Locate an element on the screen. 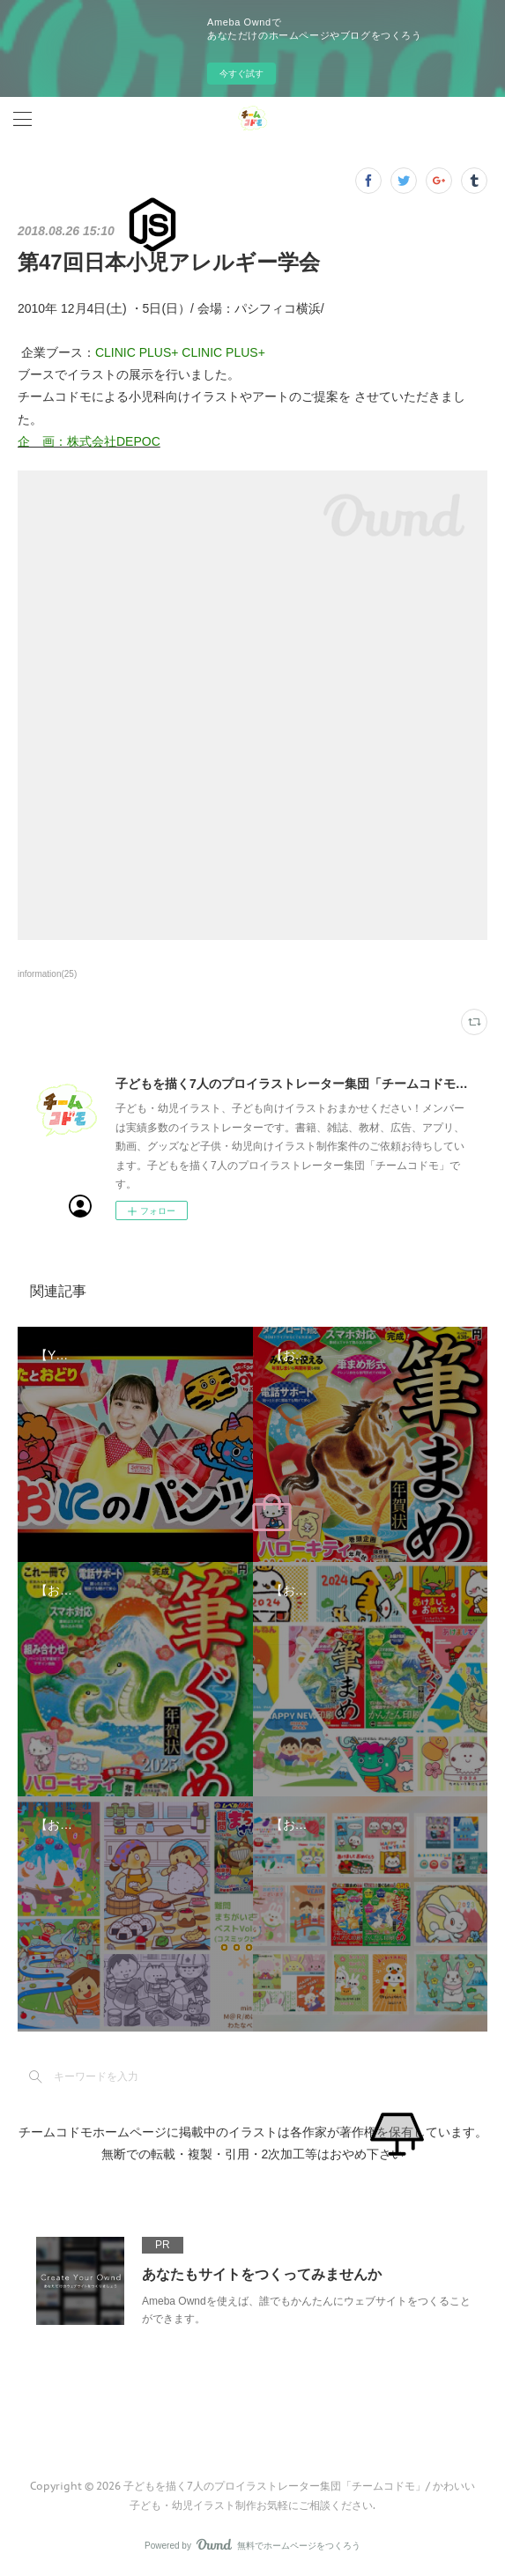 The image size is (505, 2576). access your user profile is located at coordinates (80, 1206).